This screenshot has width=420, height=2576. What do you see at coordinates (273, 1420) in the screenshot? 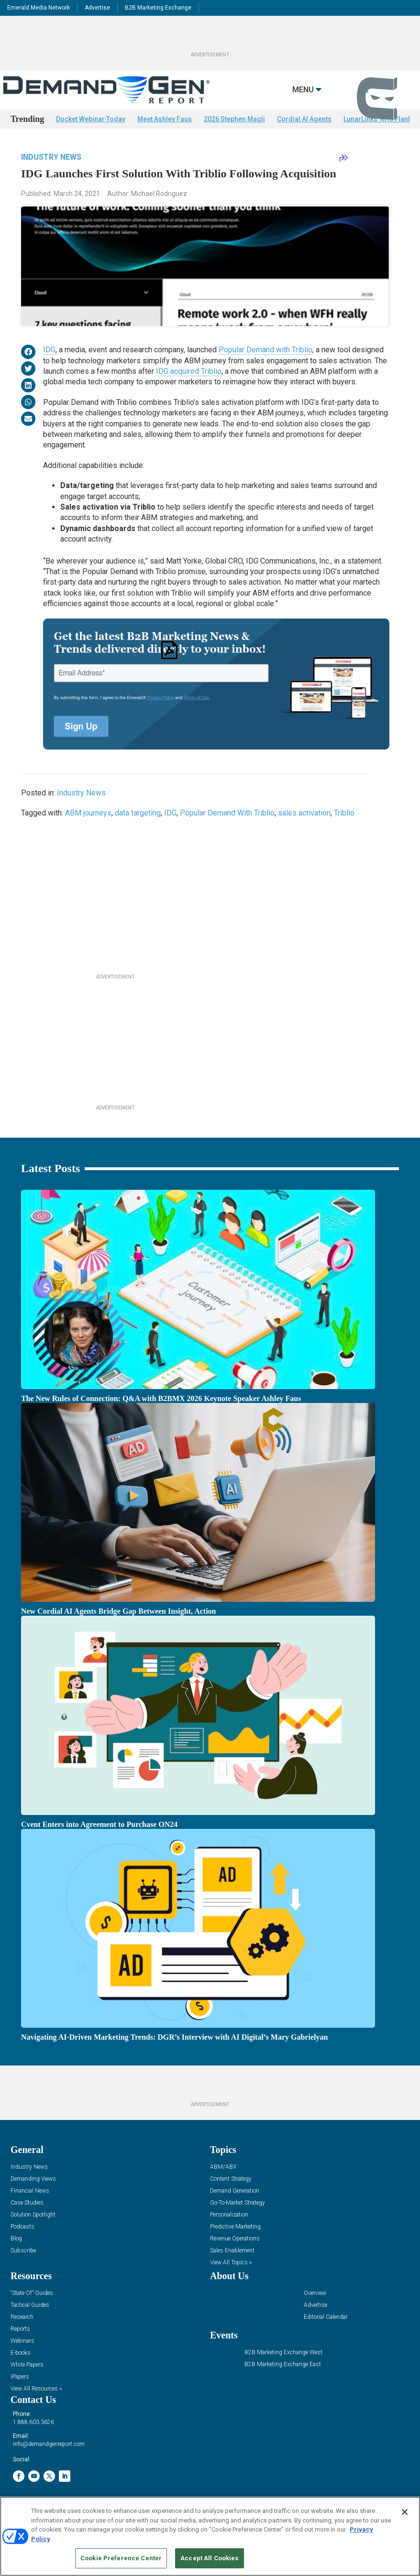
I see `open Codio learning platform` at bounding box center [273, 1420].